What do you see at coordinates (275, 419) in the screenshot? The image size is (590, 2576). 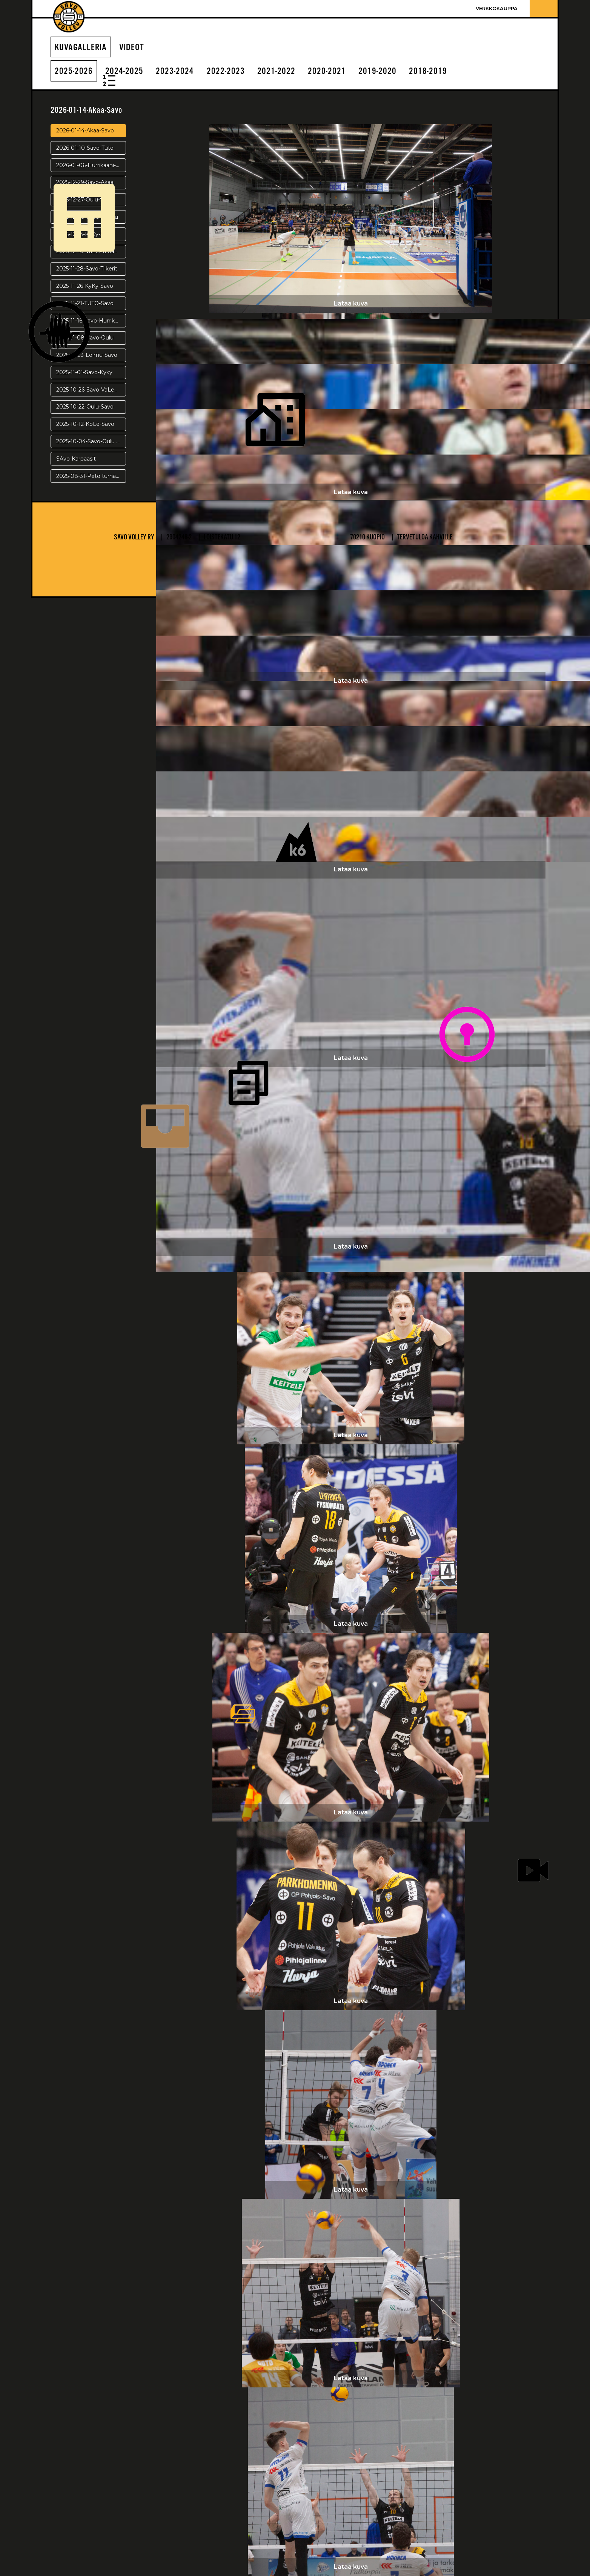 I see `access community or neighborhood features` at bounding box center [275, 419].